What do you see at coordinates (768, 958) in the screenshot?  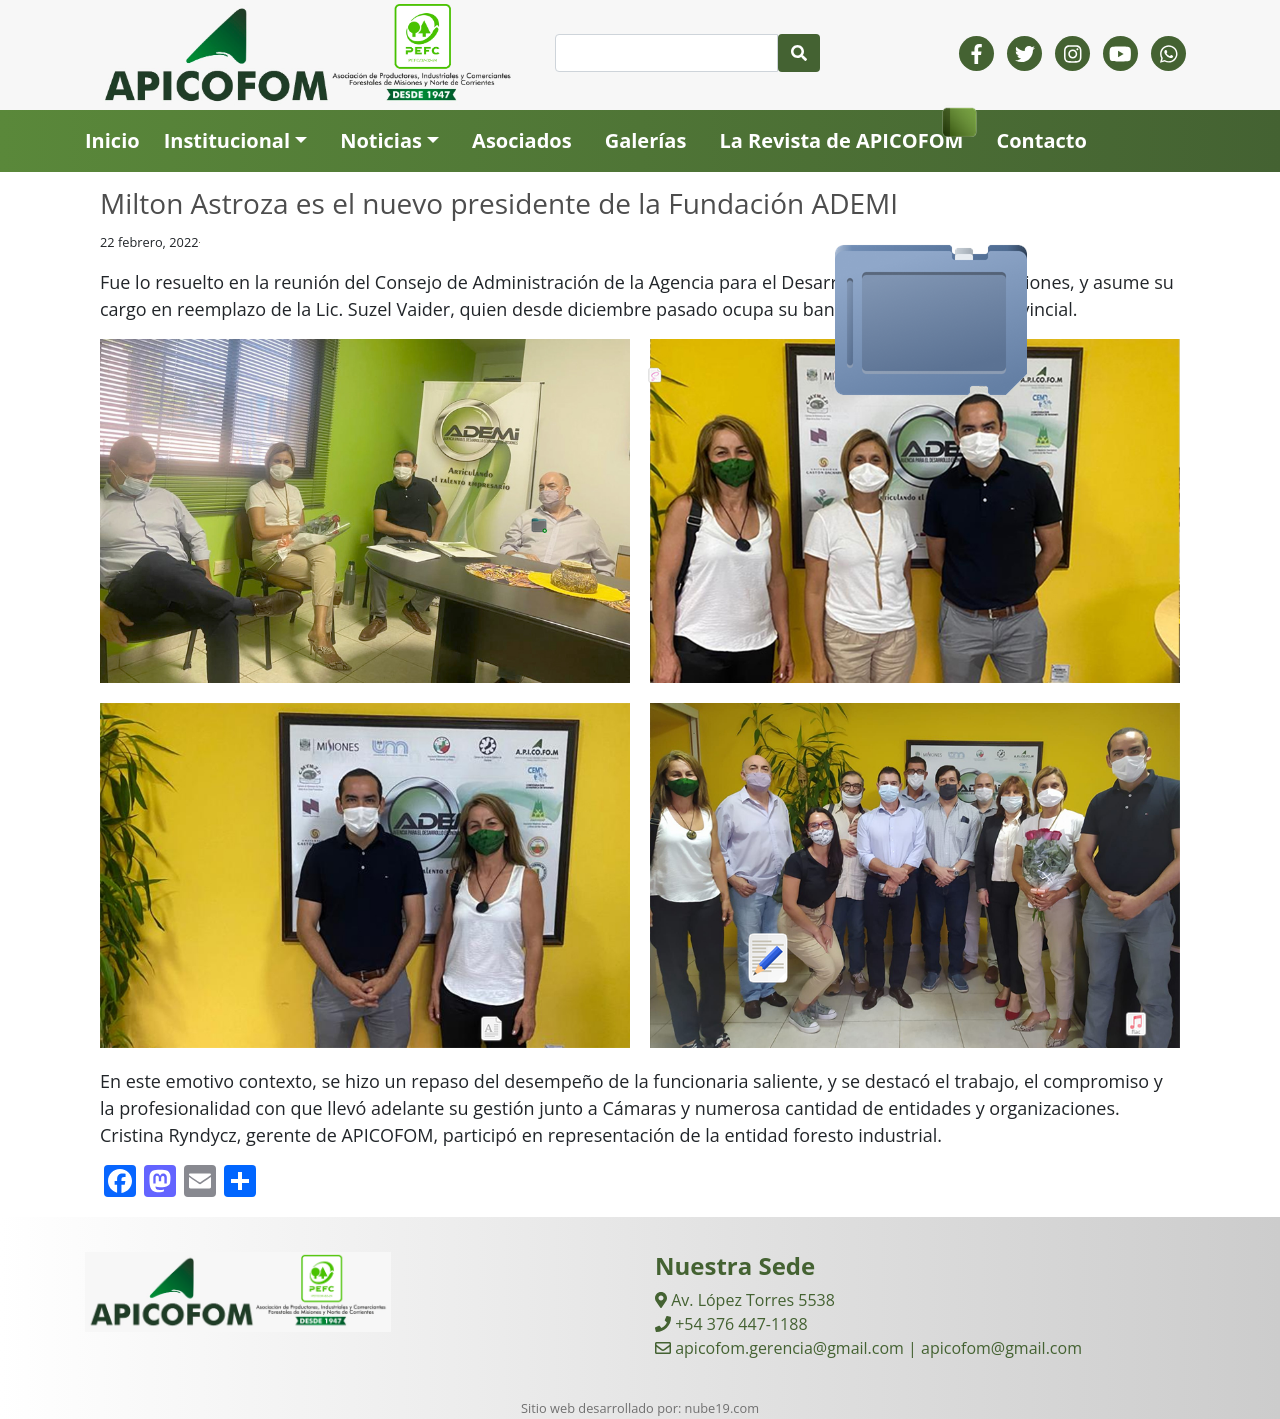 I see `open text editor application` at bounding box center [768, 958].